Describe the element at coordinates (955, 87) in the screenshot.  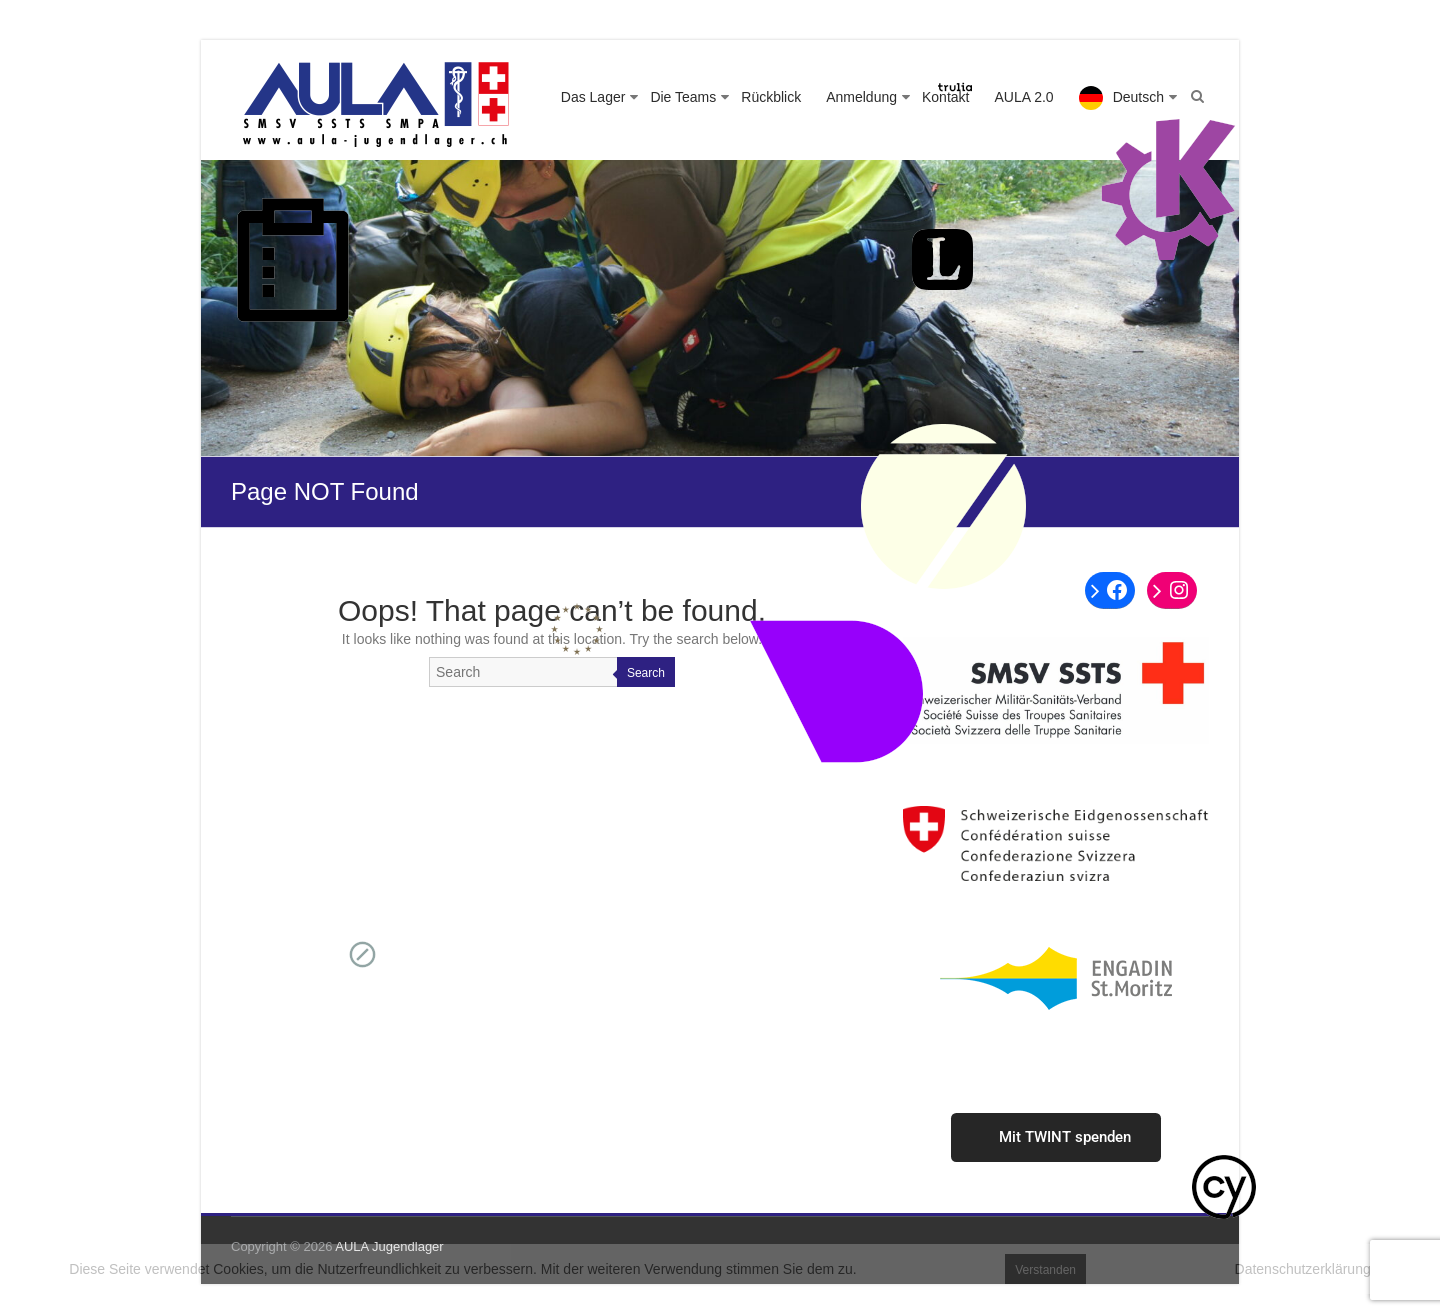
I see `open the Trulia real estate app` at that location.